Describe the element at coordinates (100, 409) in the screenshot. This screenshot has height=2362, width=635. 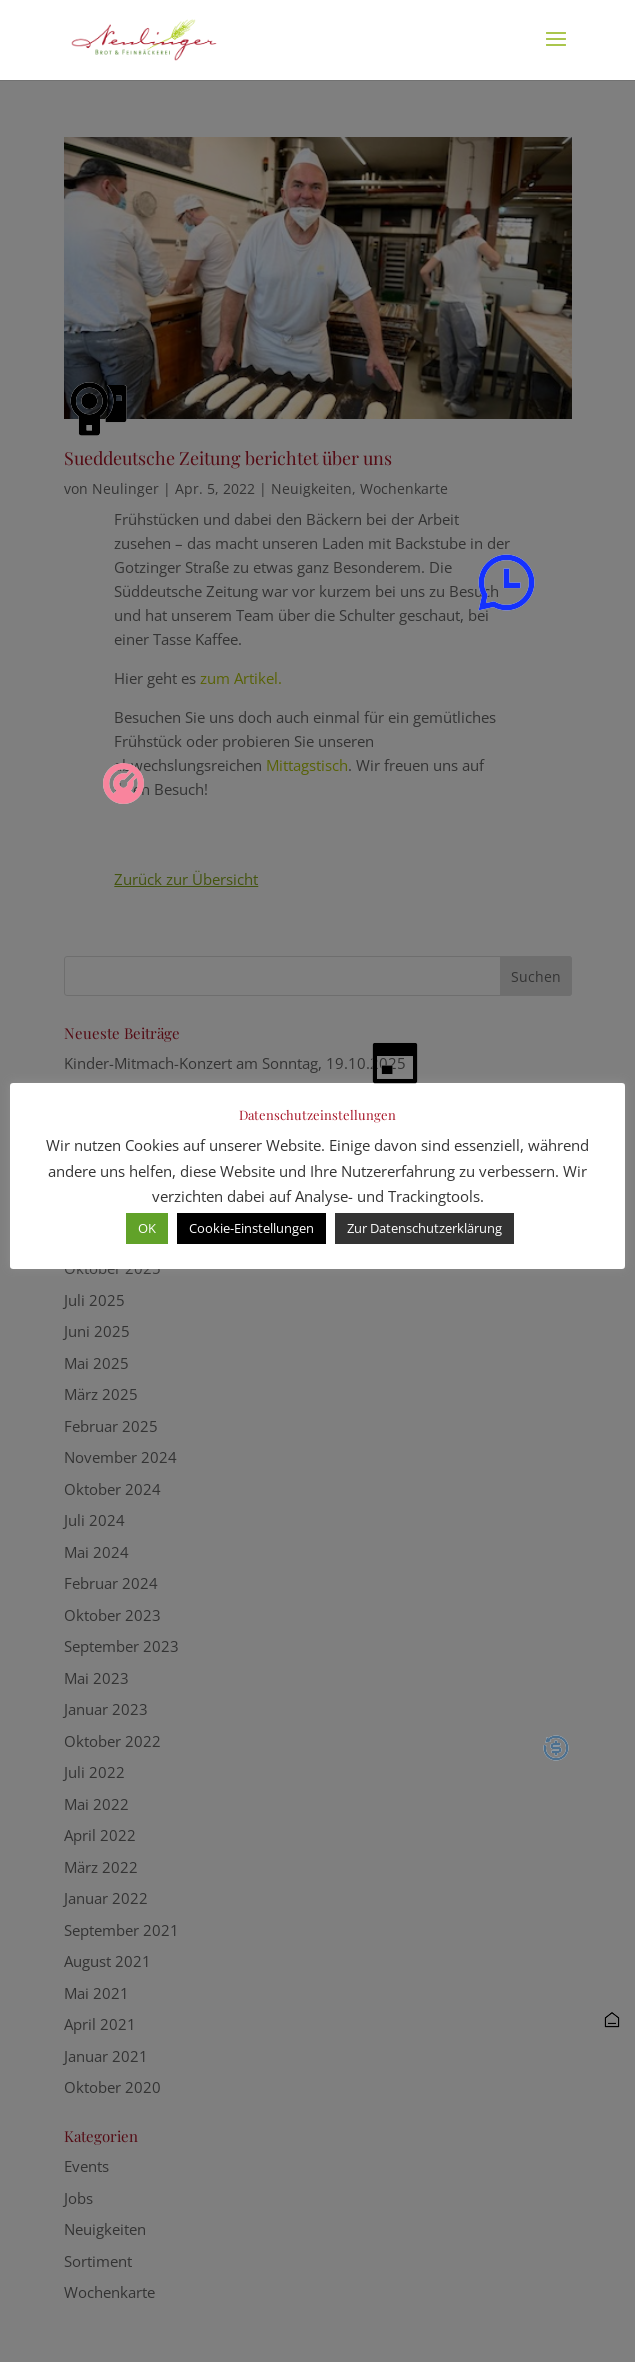
I see `access DV camcorder or digital video settings` at that location.